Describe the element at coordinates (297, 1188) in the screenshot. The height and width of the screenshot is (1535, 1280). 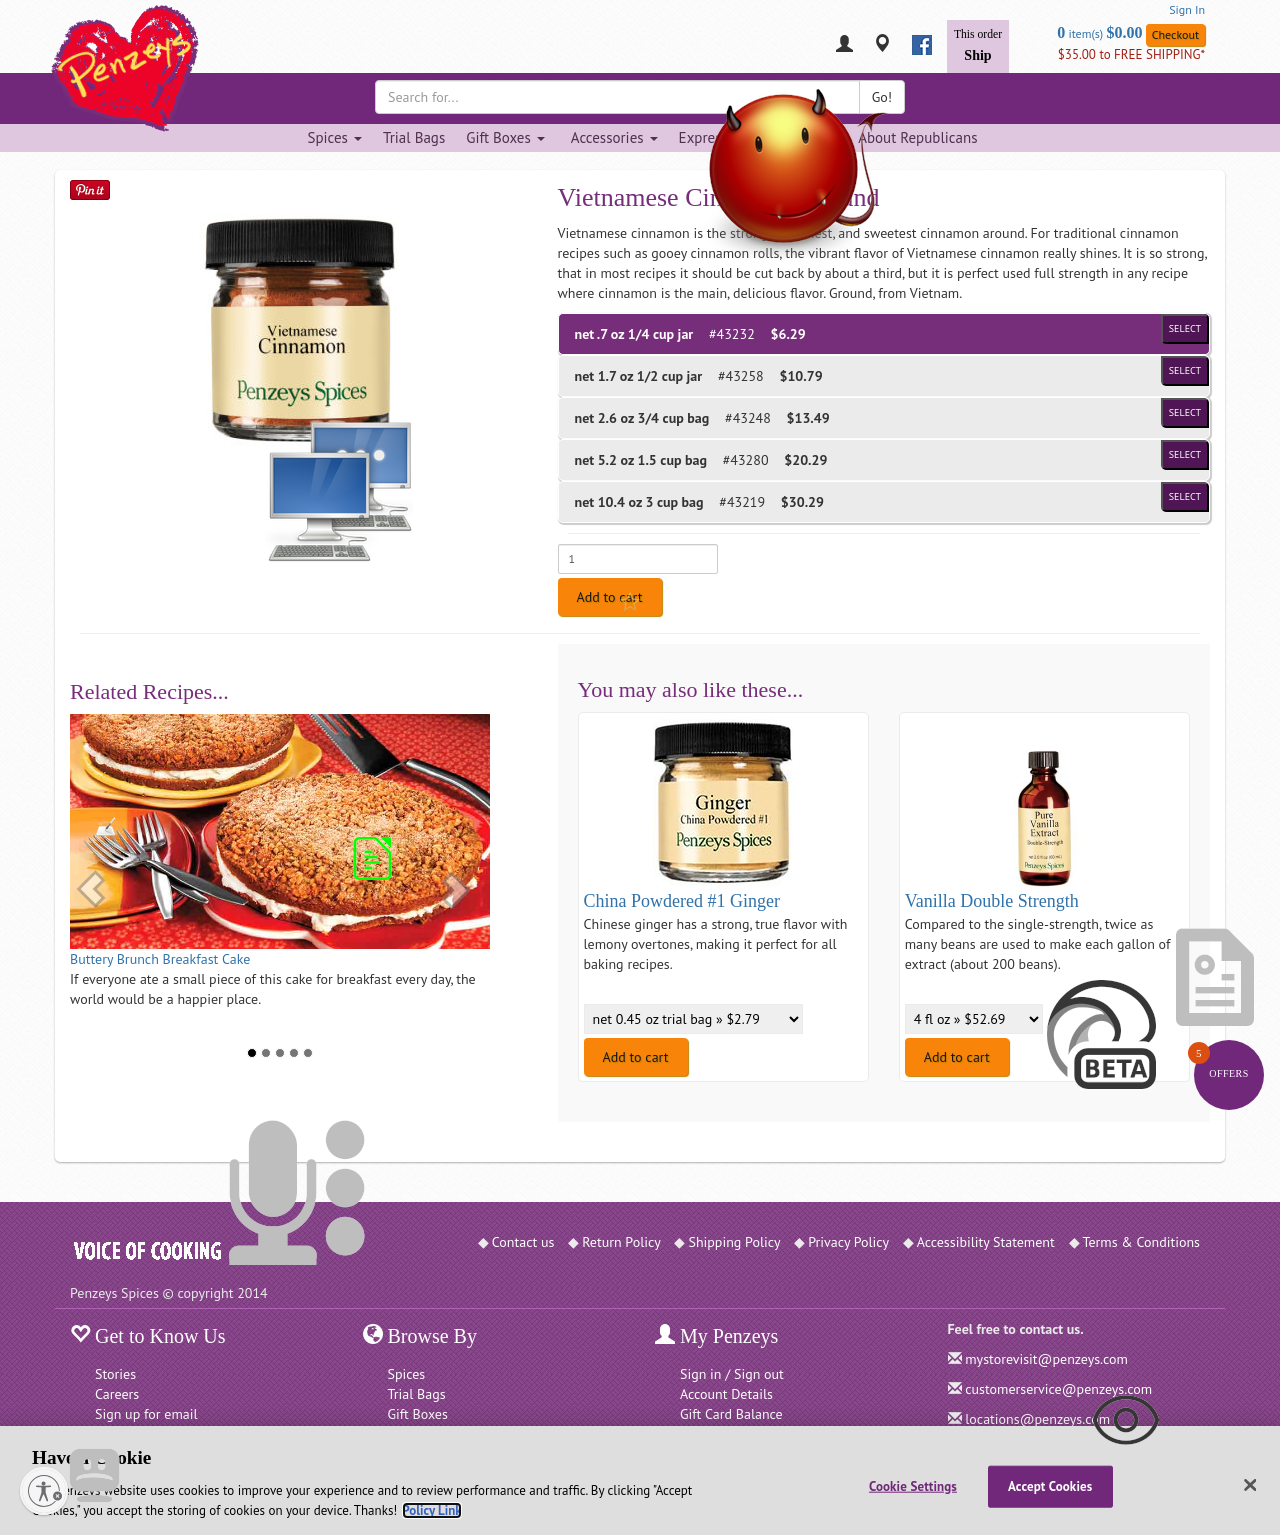
I see `microphone input level is high` at that location.